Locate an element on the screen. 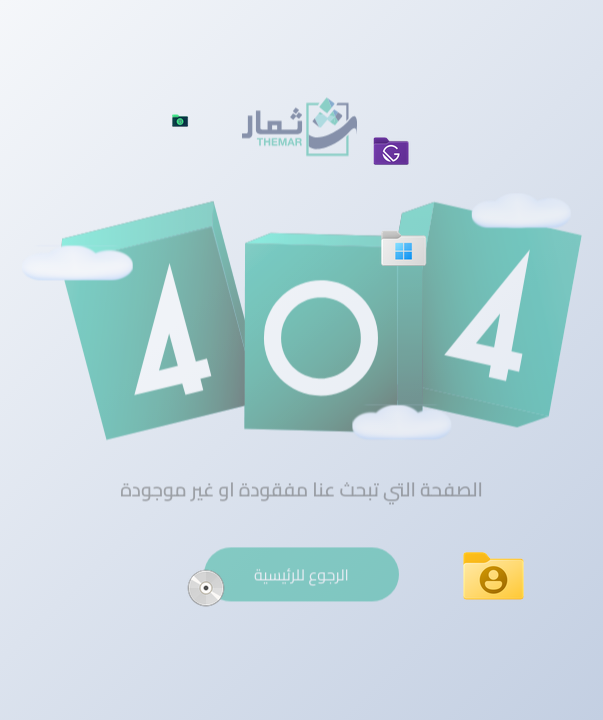 Image resolution: width=603 pixels, height=720 pixels. access cd/dvd drive is located at coordinates (206, 588).